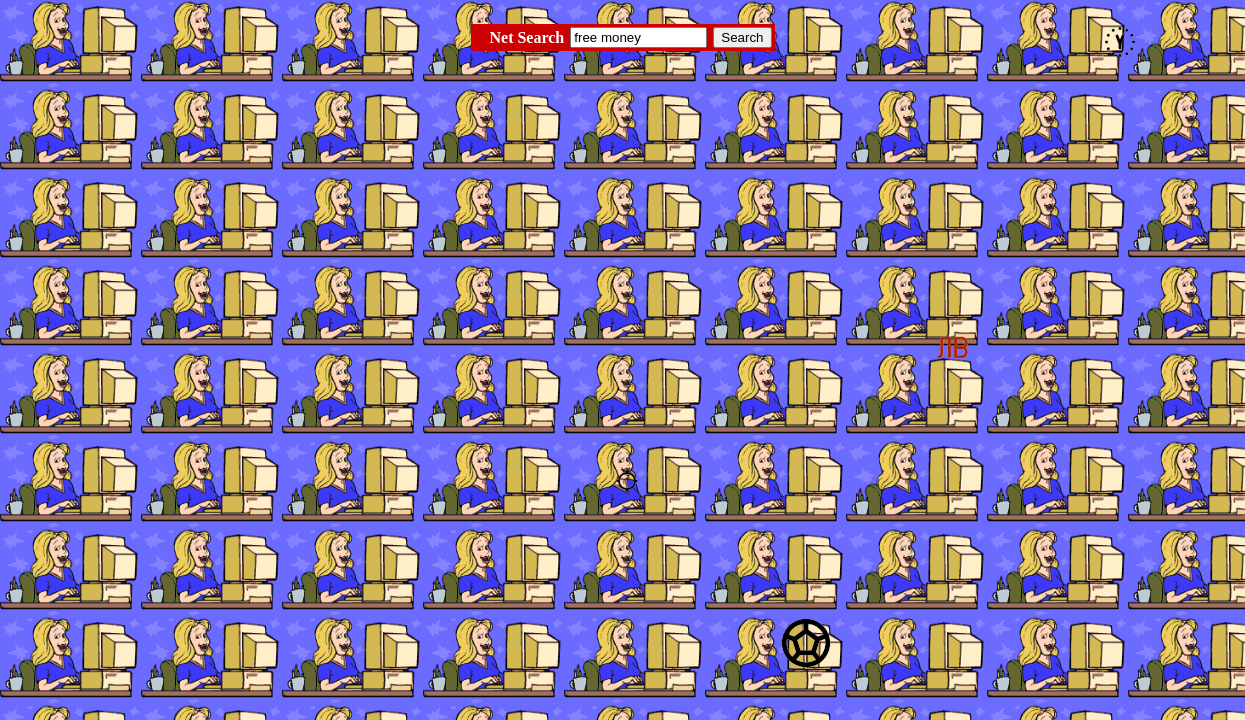 The image size is (1245, 720). Describe the element at coordinates (627, 481) in the screenshot. I see `searching for current location` at that location.